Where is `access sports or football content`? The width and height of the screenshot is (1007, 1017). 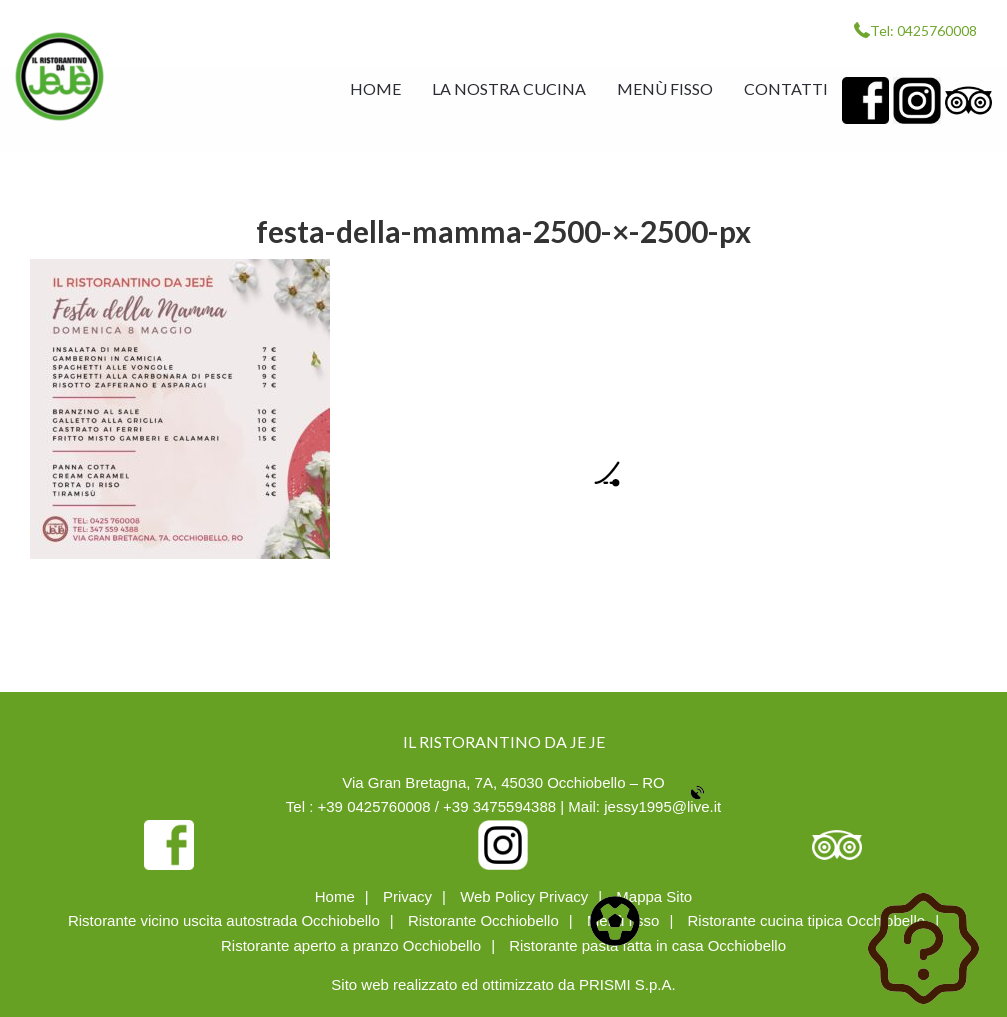 access sports or football content is located at coordinates (615, 921).